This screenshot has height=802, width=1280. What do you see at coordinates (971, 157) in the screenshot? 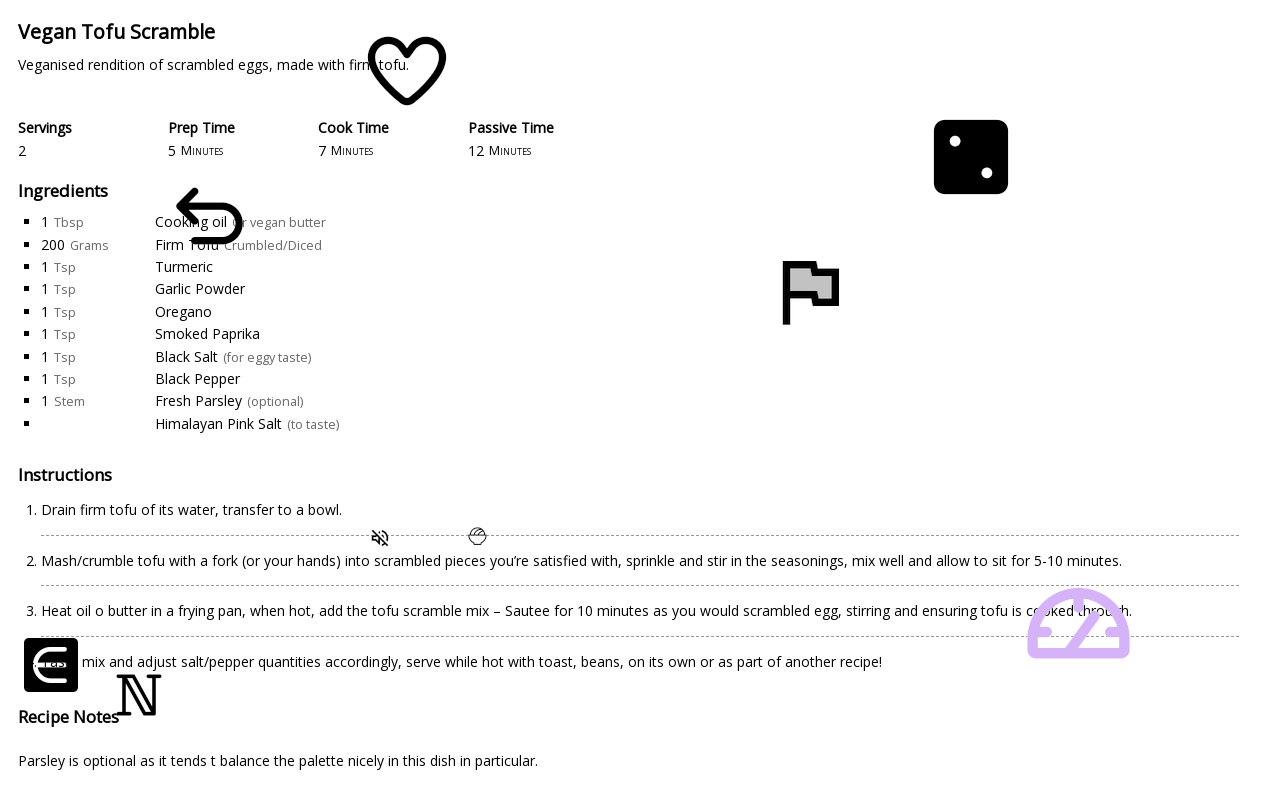
I see `indicates a random or chance-based action` at bounding box center [971, 157].